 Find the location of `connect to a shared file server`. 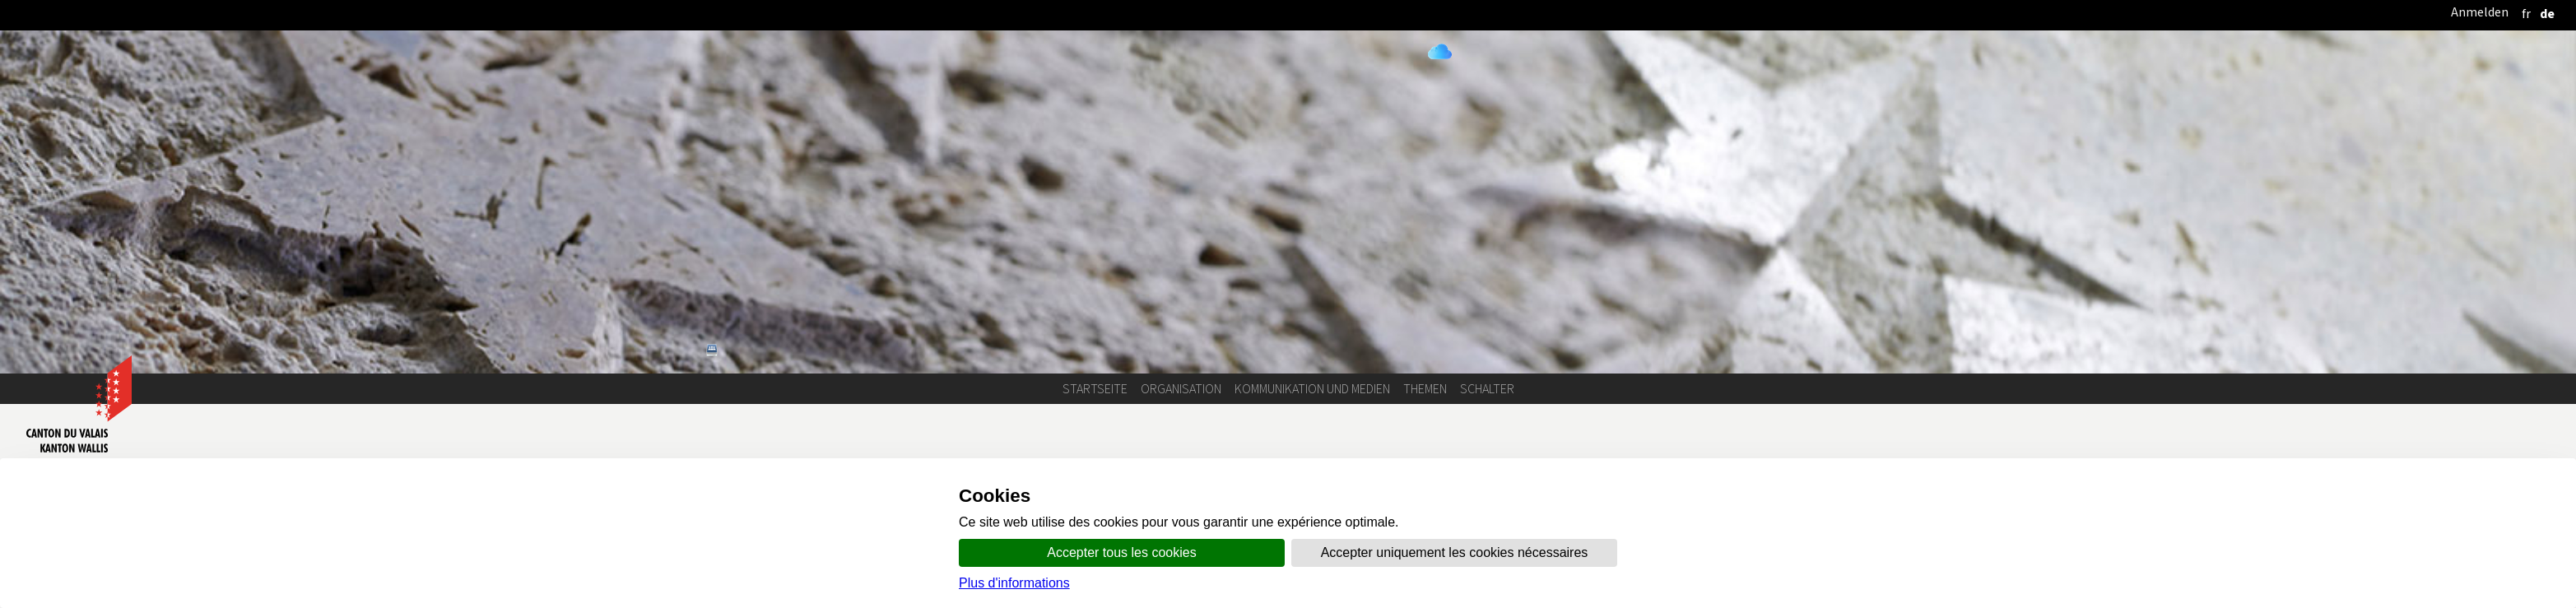

connect to a shared file server is located at coordinates (712, 350).